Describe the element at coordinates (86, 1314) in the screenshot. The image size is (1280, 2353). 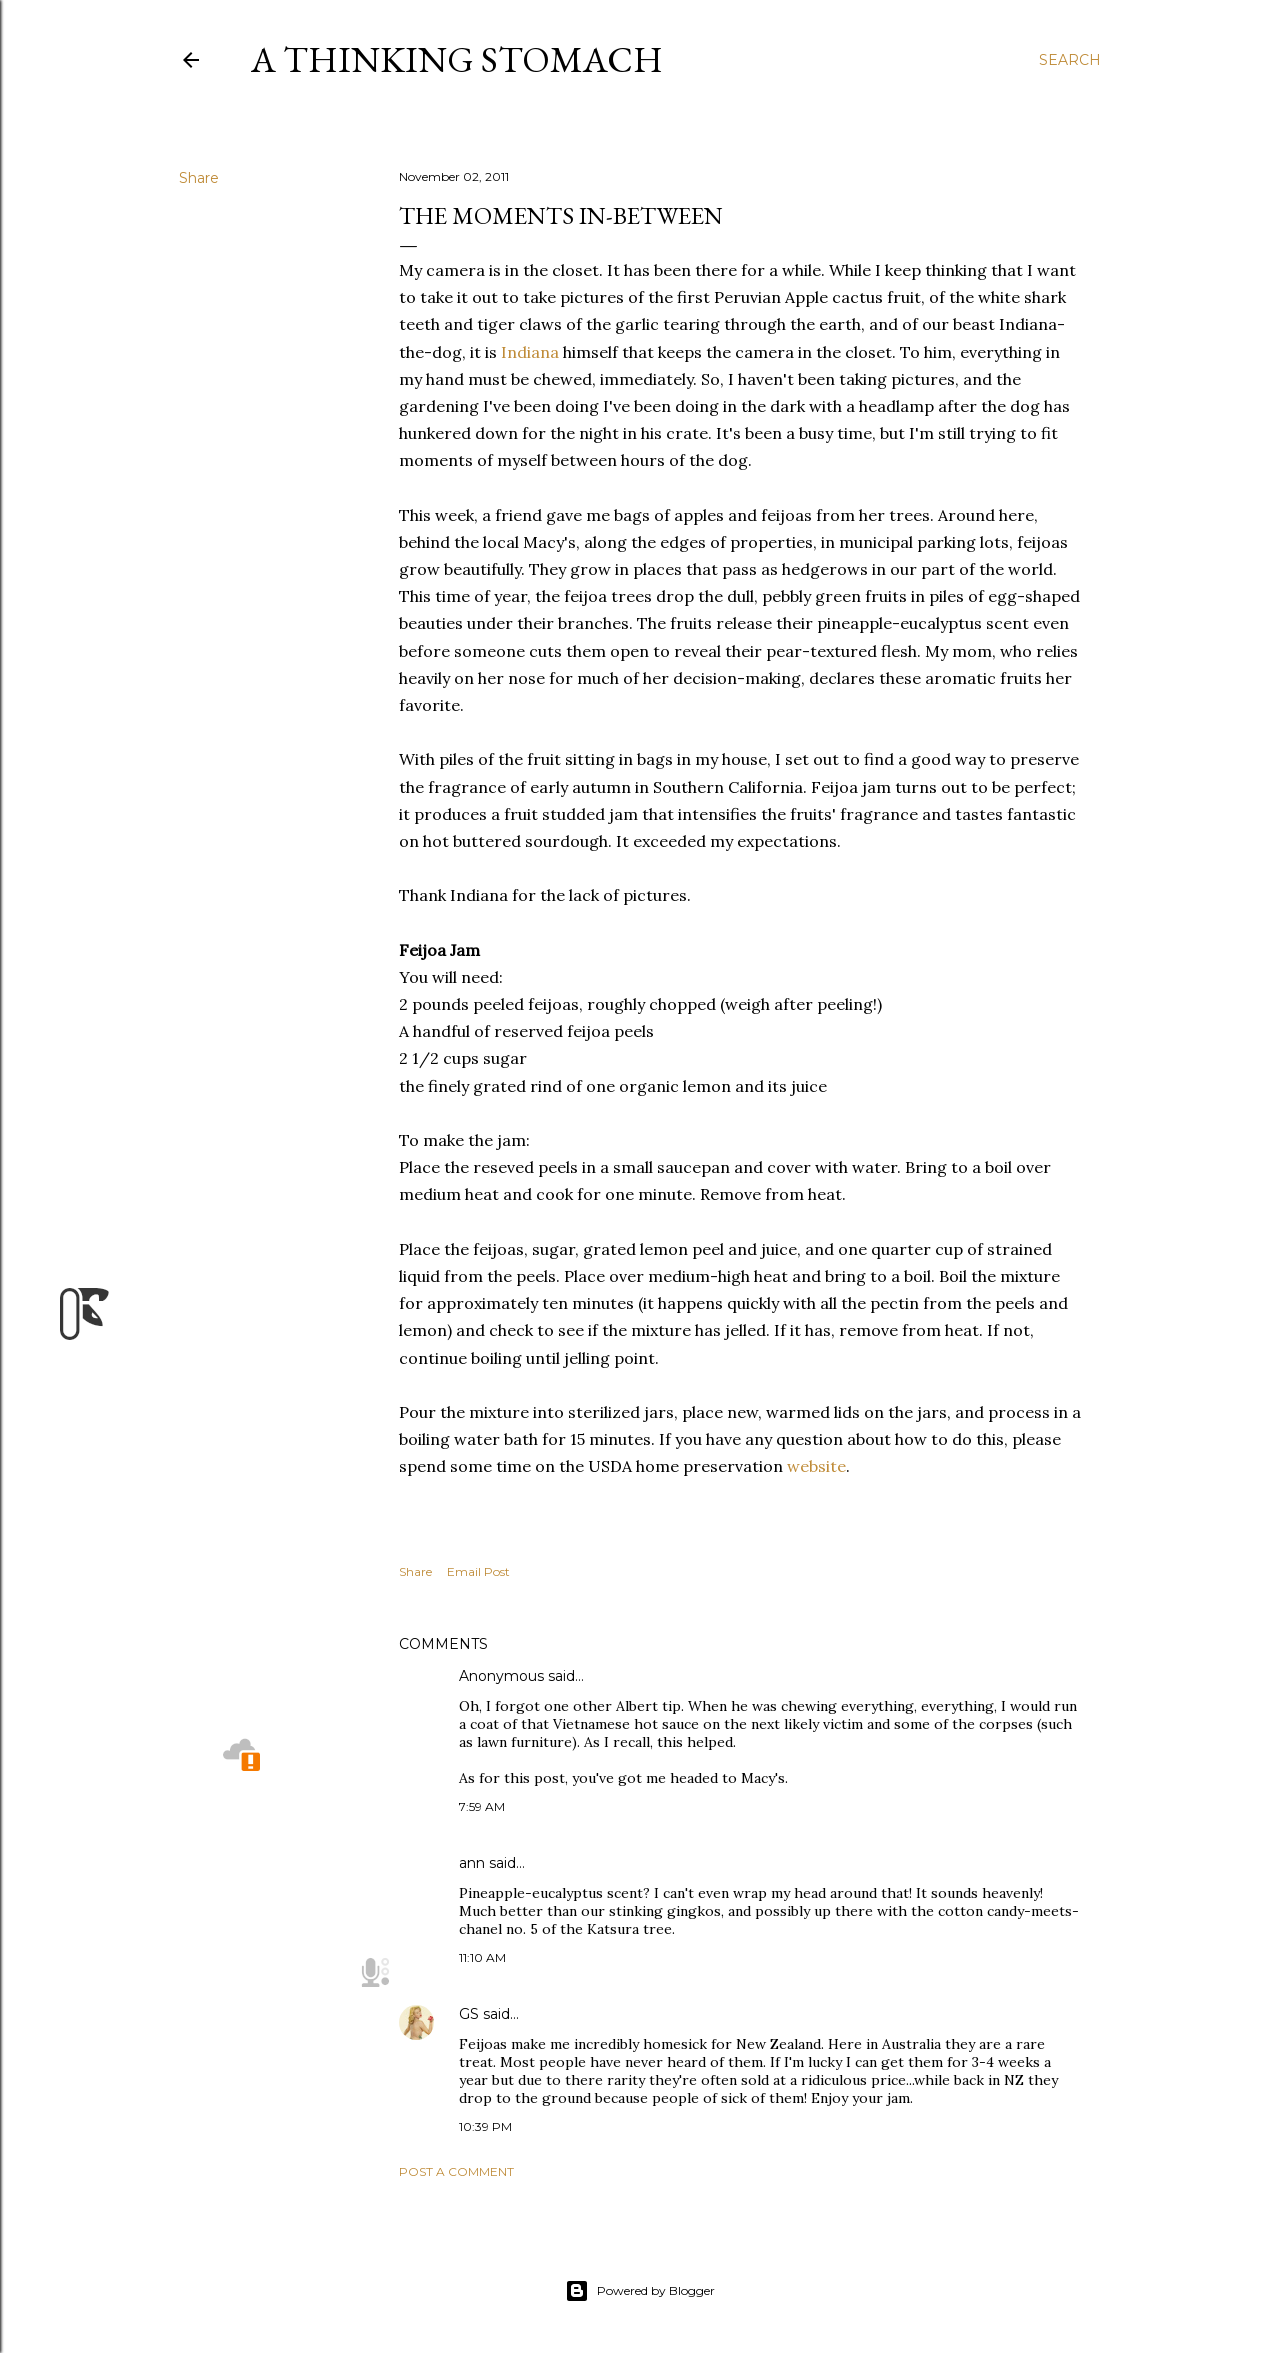
I see `access system utilities and tools` at that location.